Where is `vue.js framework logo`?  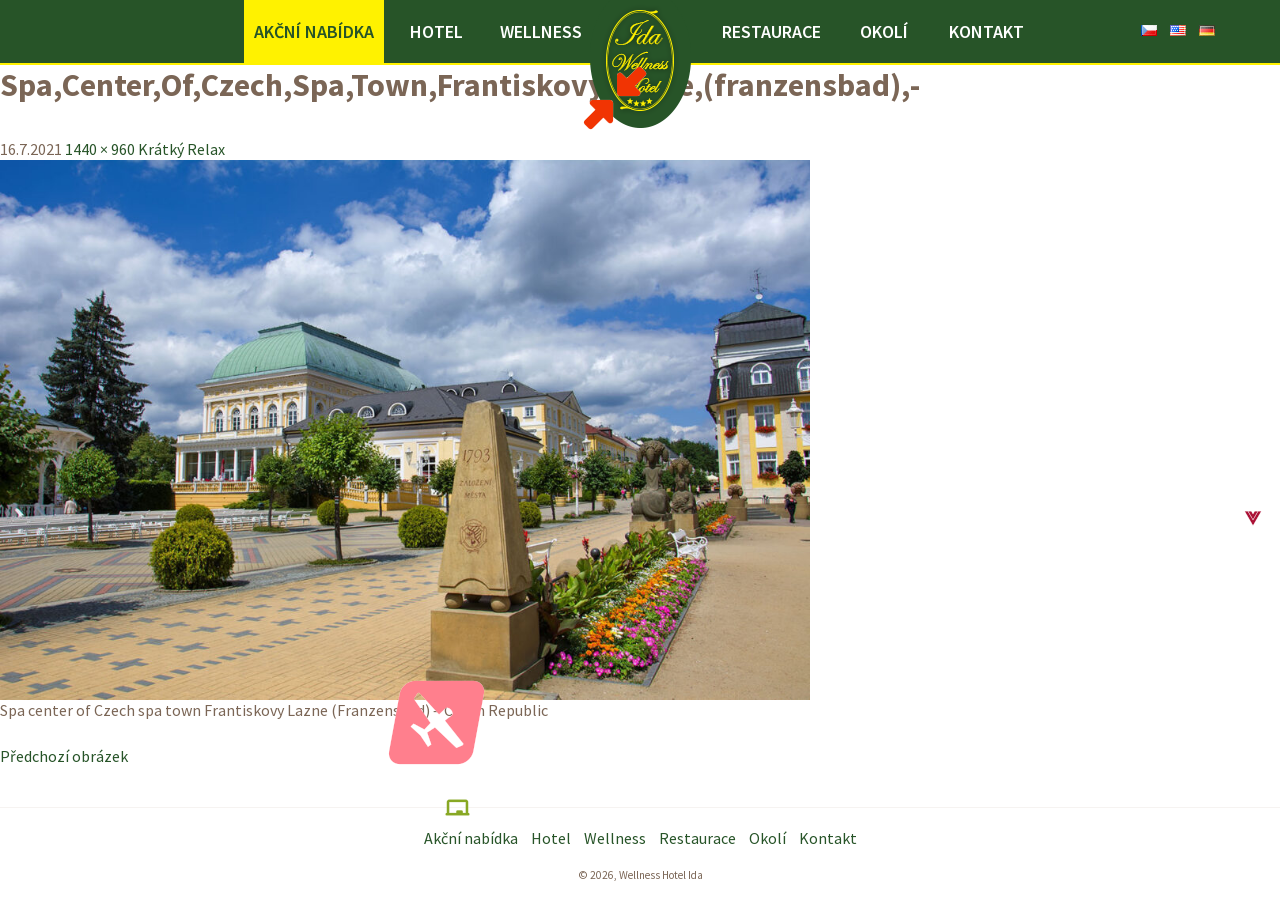
vue.js framework logo is located at coordinates (1253, 518).